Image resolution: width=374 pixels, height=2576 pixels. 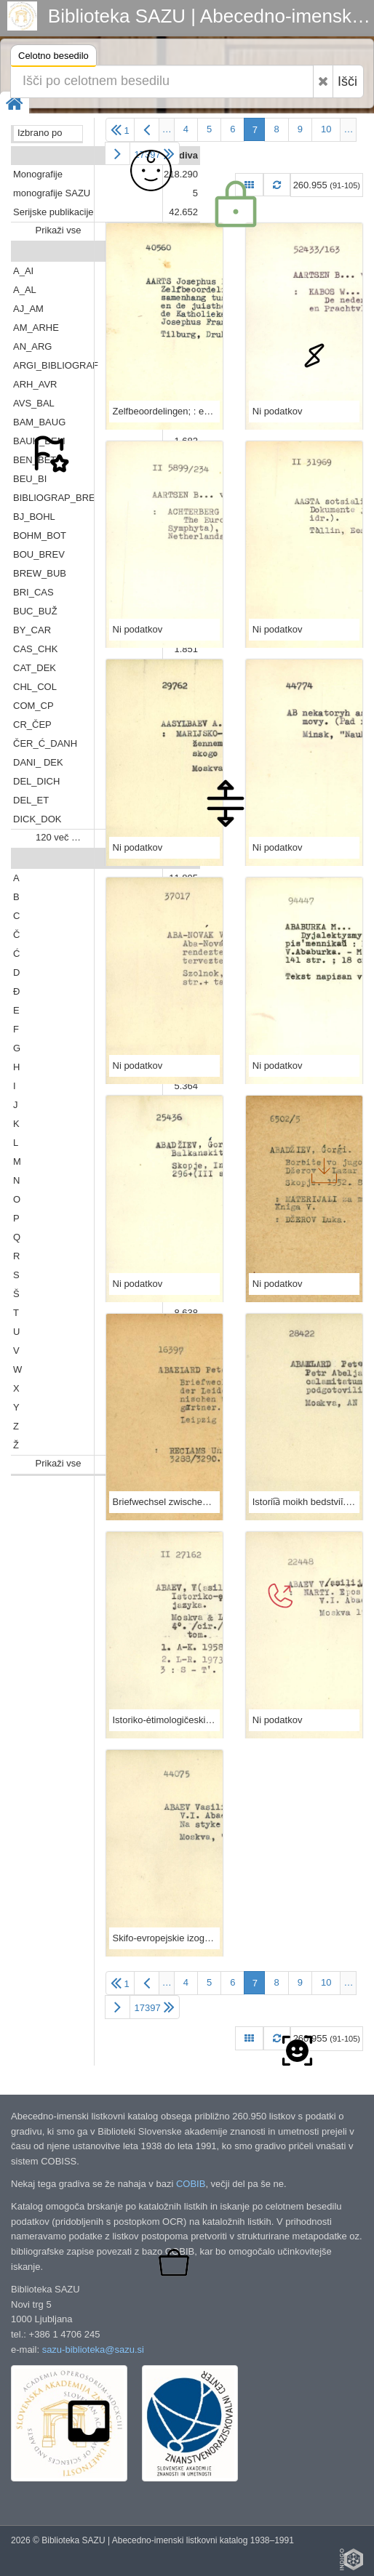 What do you see at coordinates (281, 1595) in the screenshot?
I see `make an outgoing call` at bounding box center [281, 1595].